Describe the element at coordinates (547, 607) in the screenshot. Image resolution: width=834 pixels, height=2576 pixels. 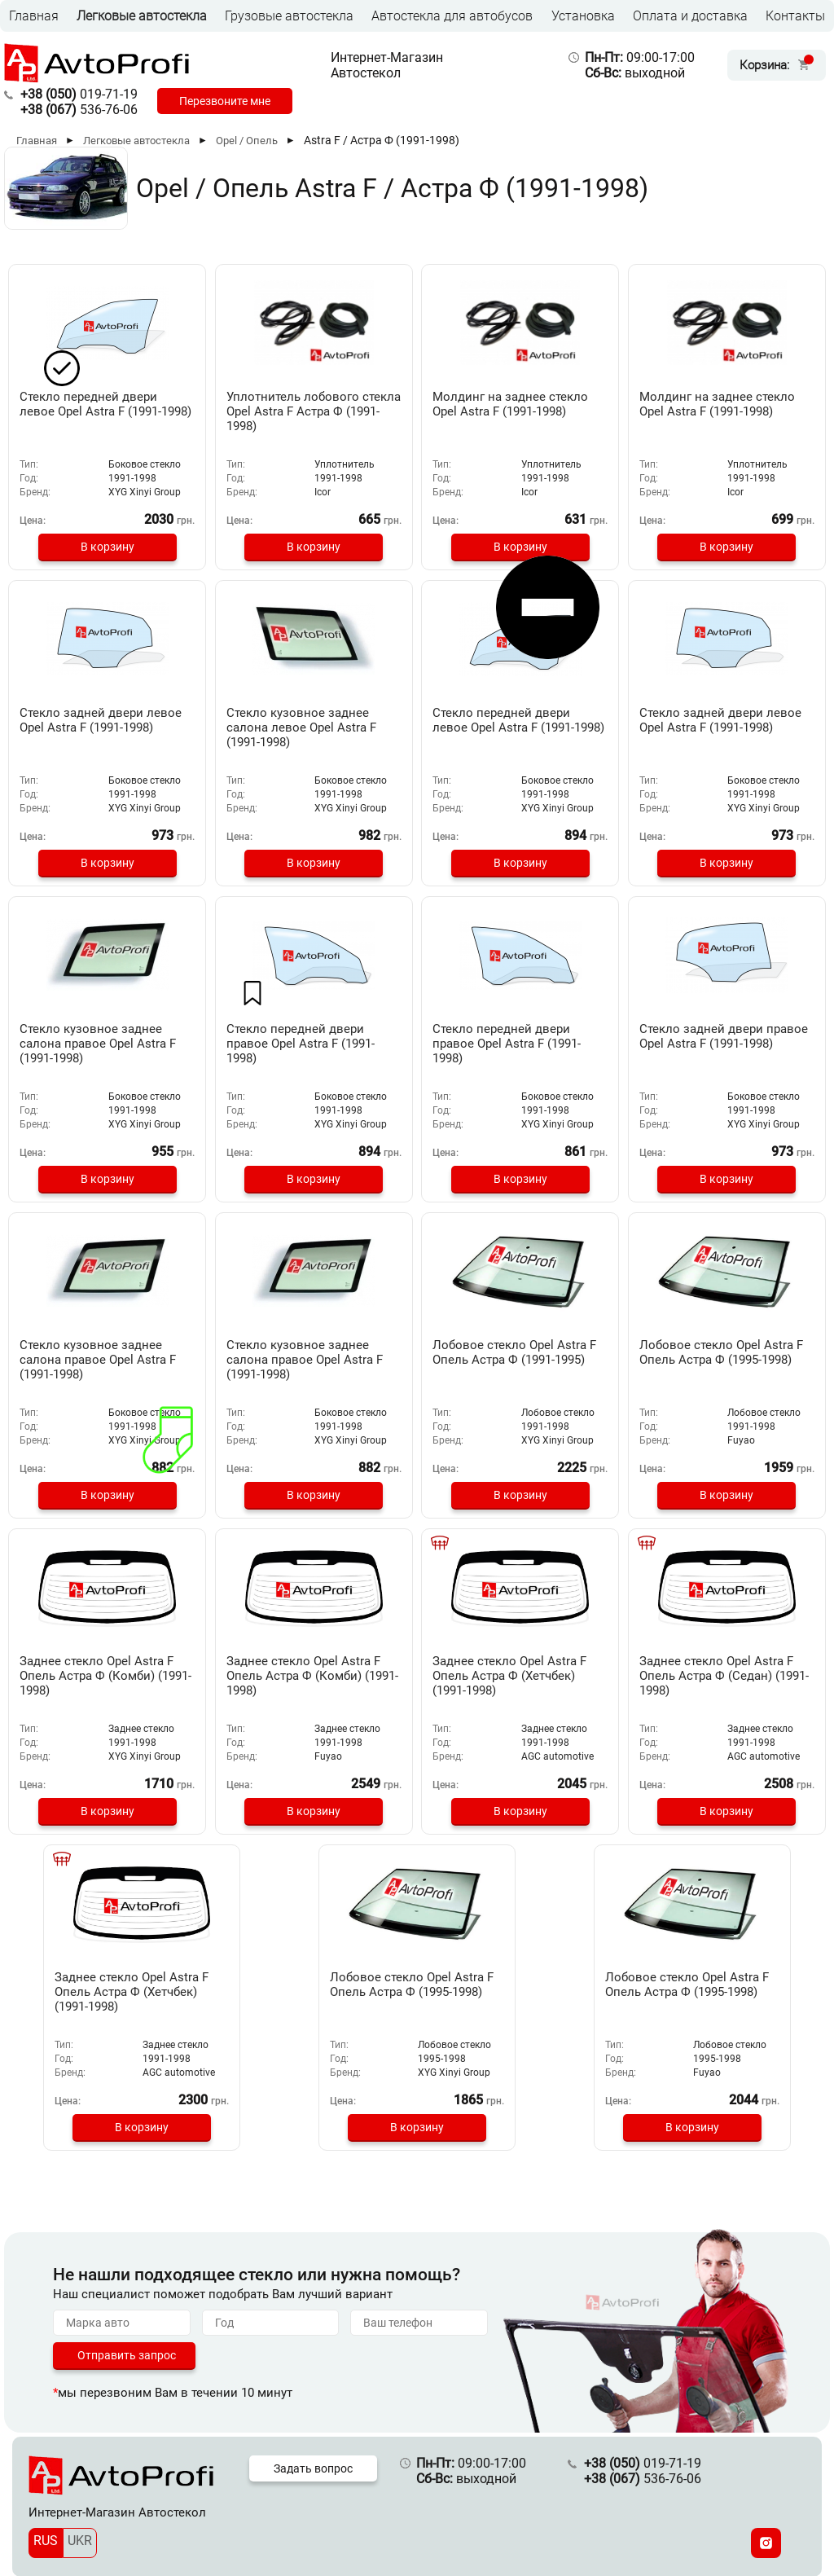
I see `access denied or blocked action` at that location.